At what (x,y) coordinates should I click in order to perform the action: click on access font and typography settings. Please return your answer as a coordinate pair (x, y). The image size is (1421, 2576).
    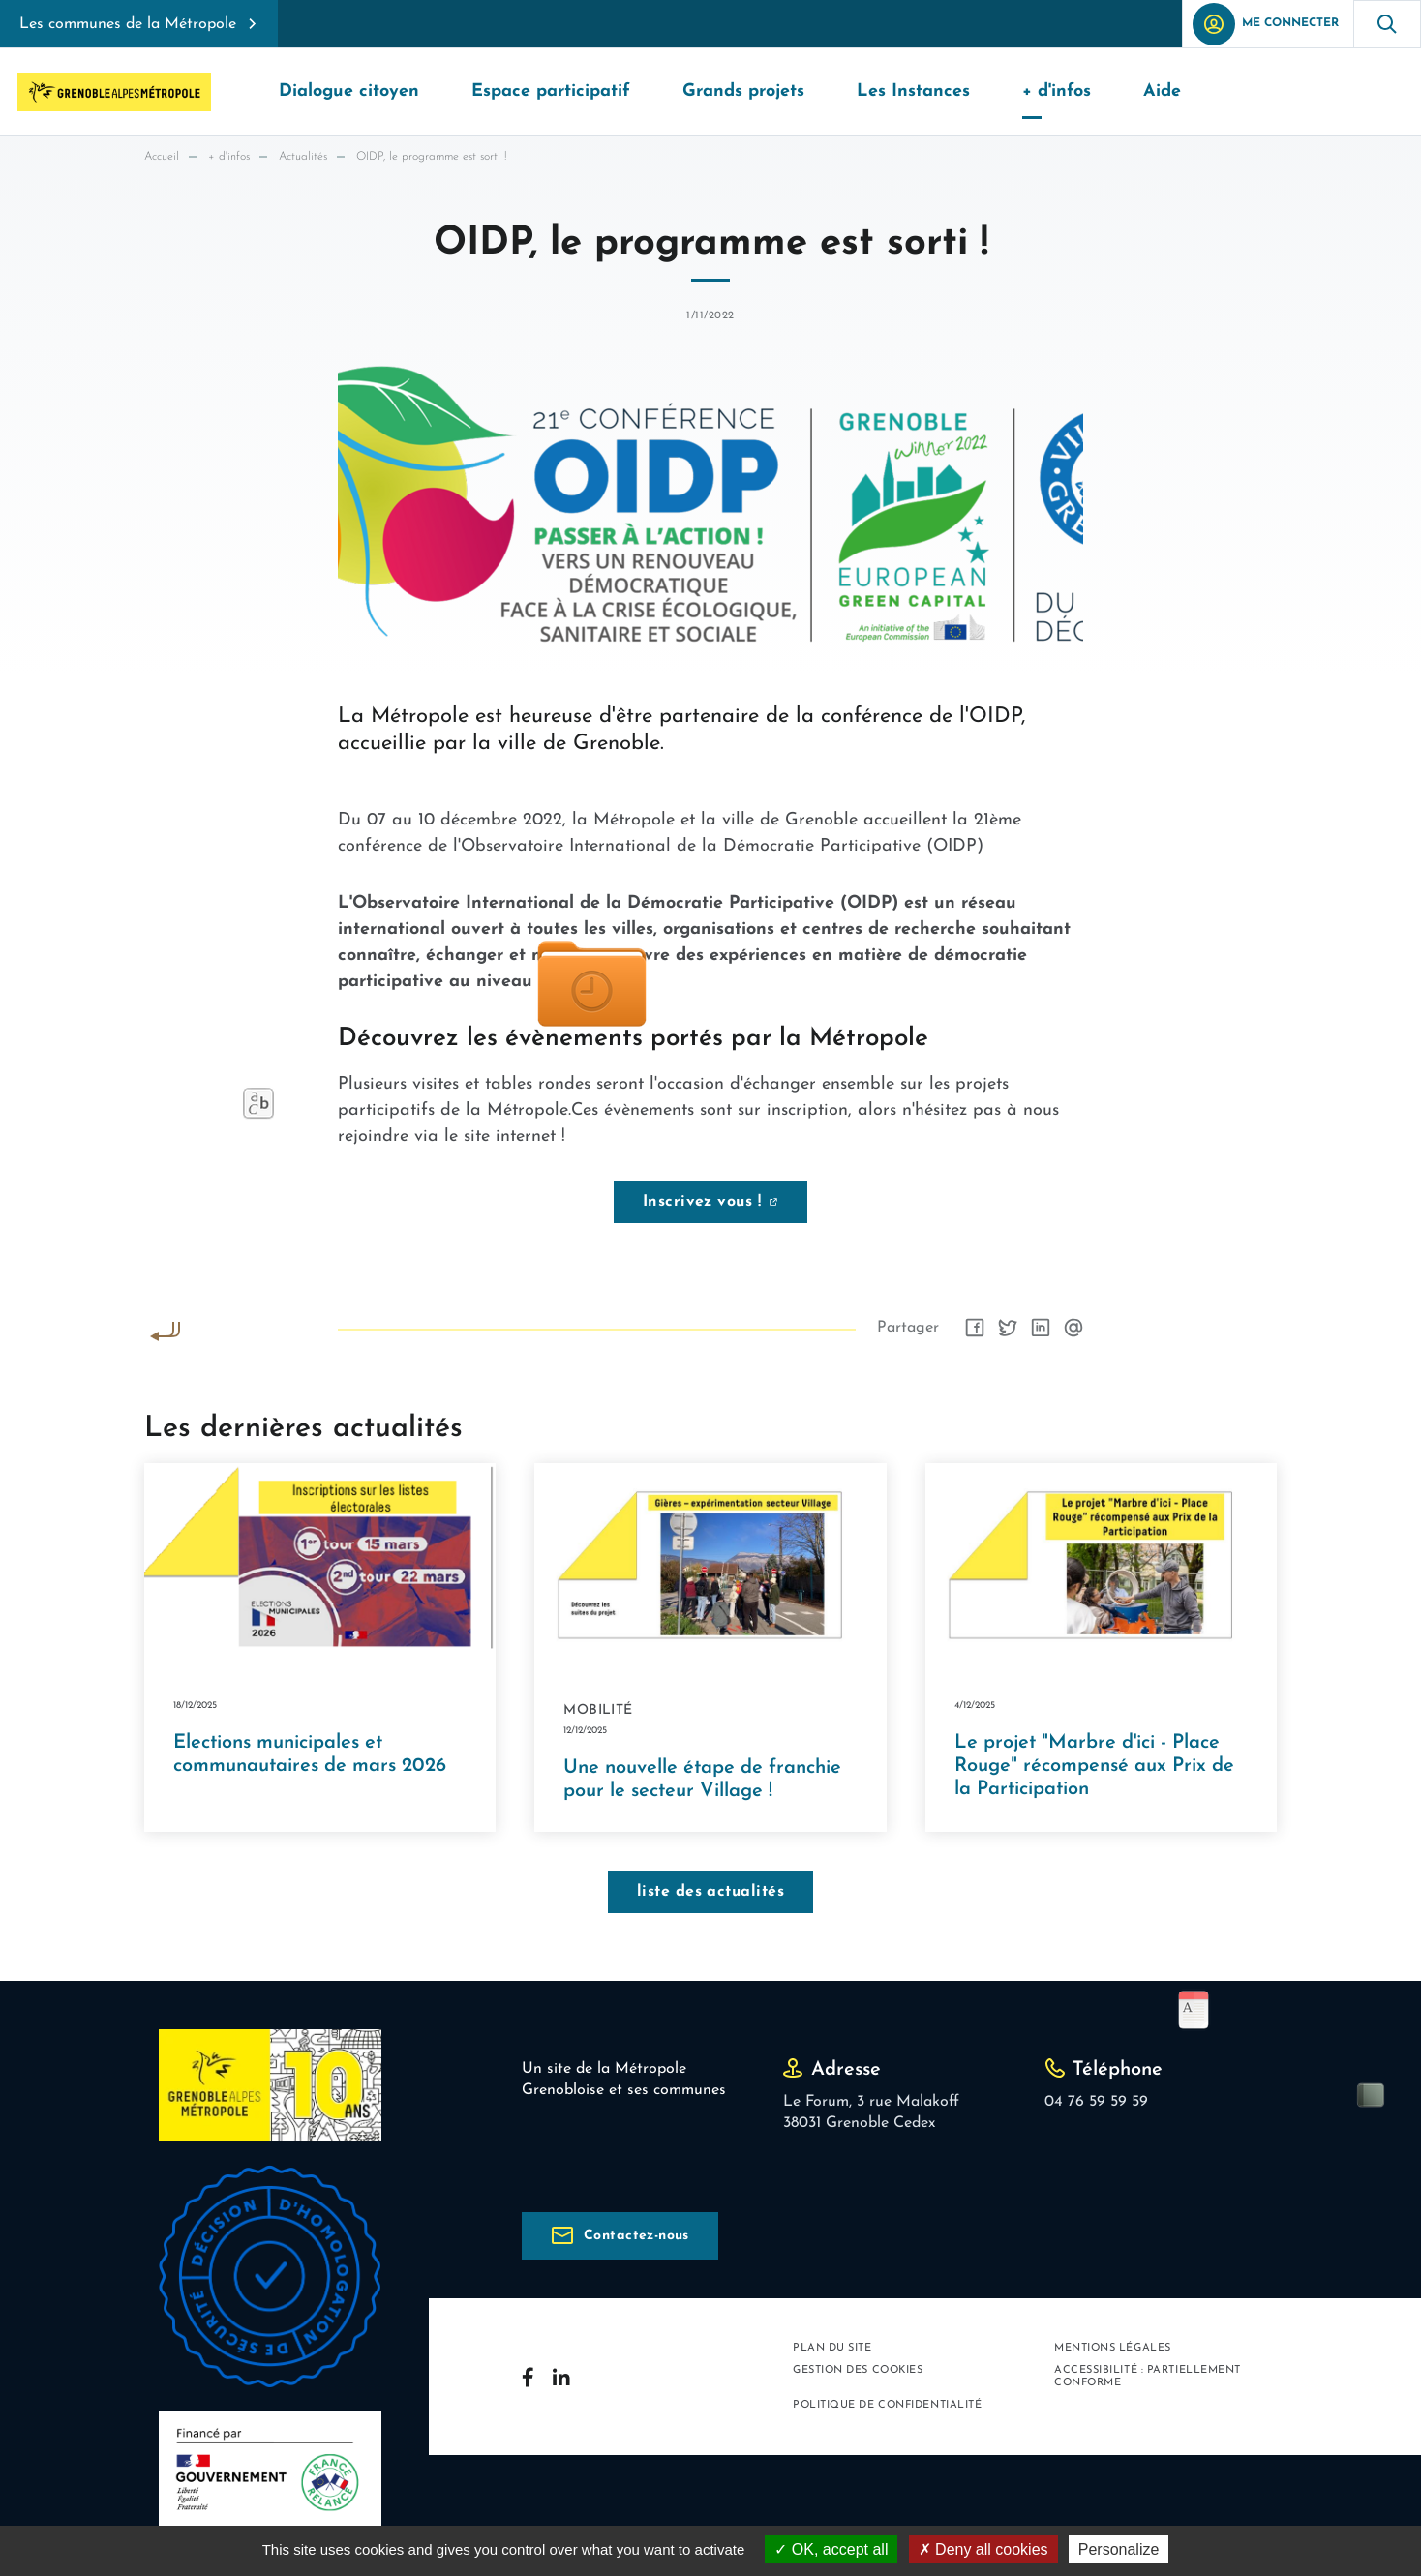
    Looking at the image, I should click on (258, 1103).